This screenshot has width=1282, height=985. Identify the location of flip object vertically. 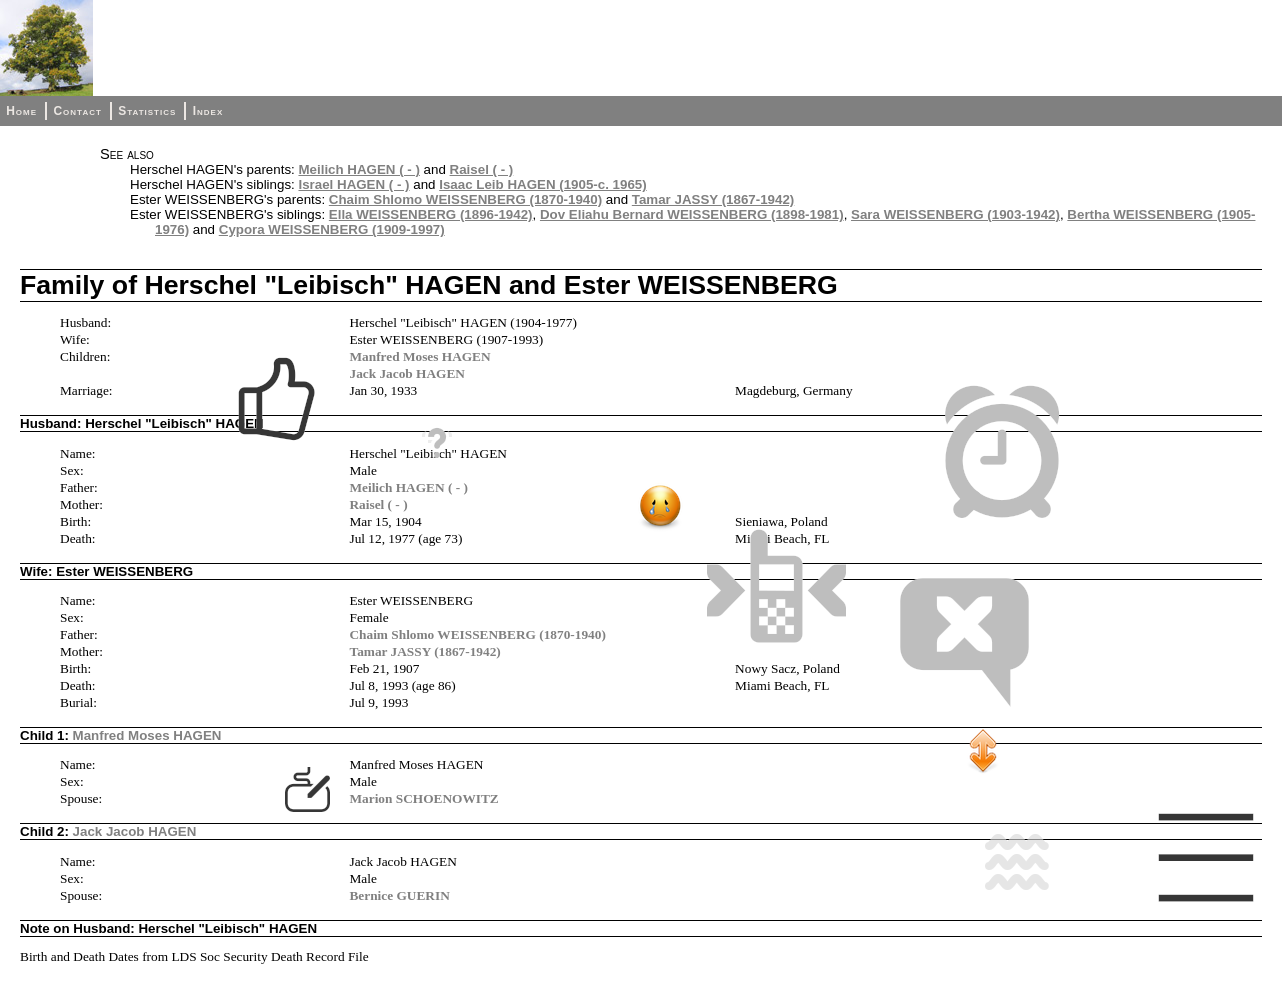
(983, 752).